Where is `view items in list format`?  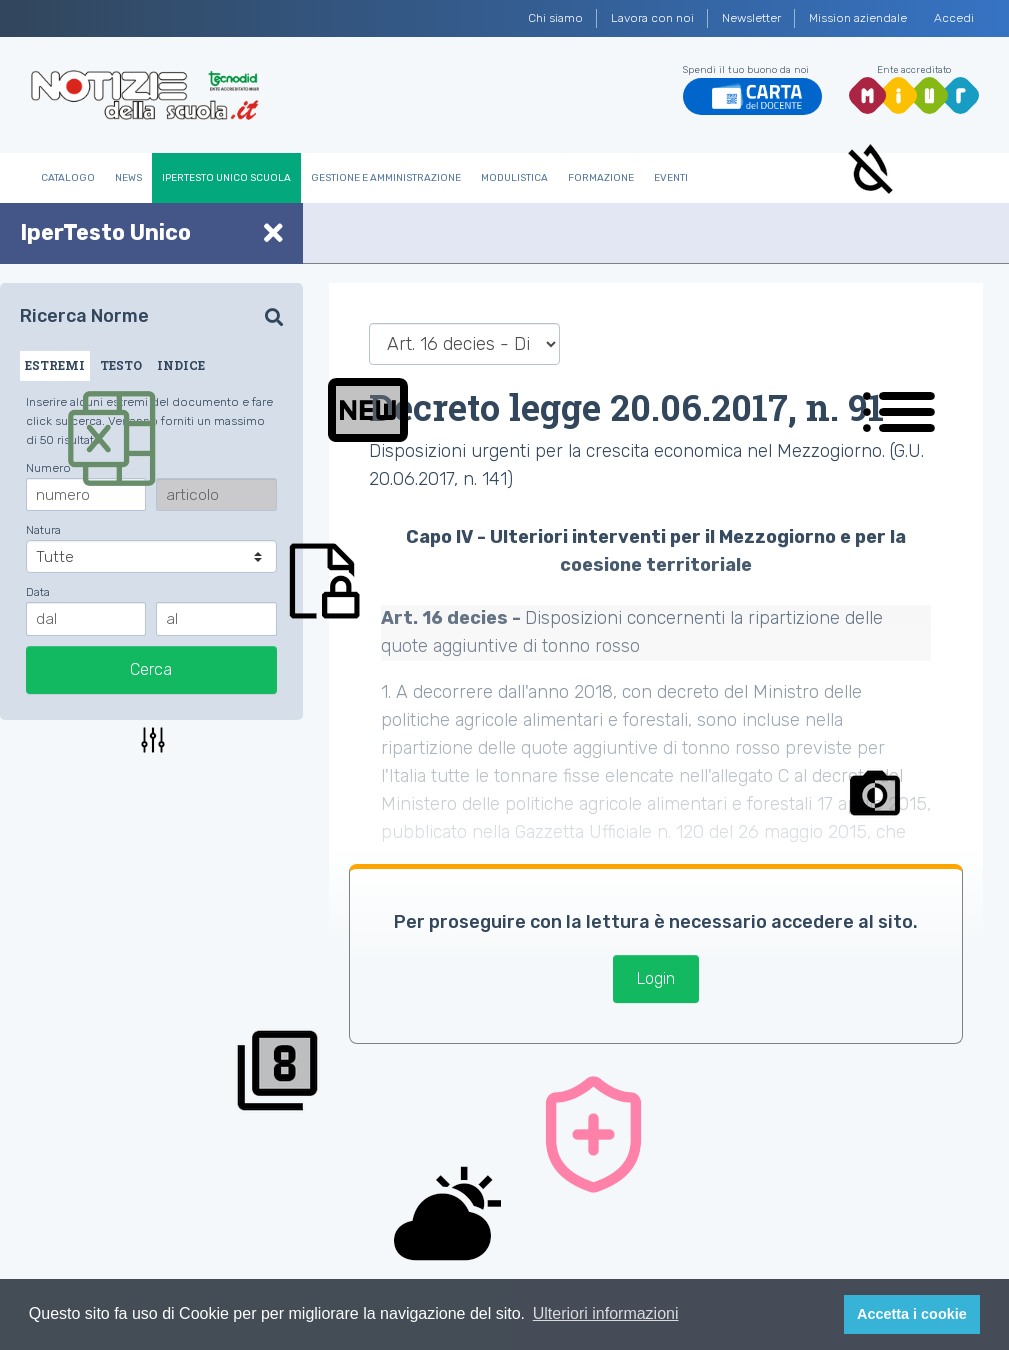 view items in list format is located at coordinates (899, 412).